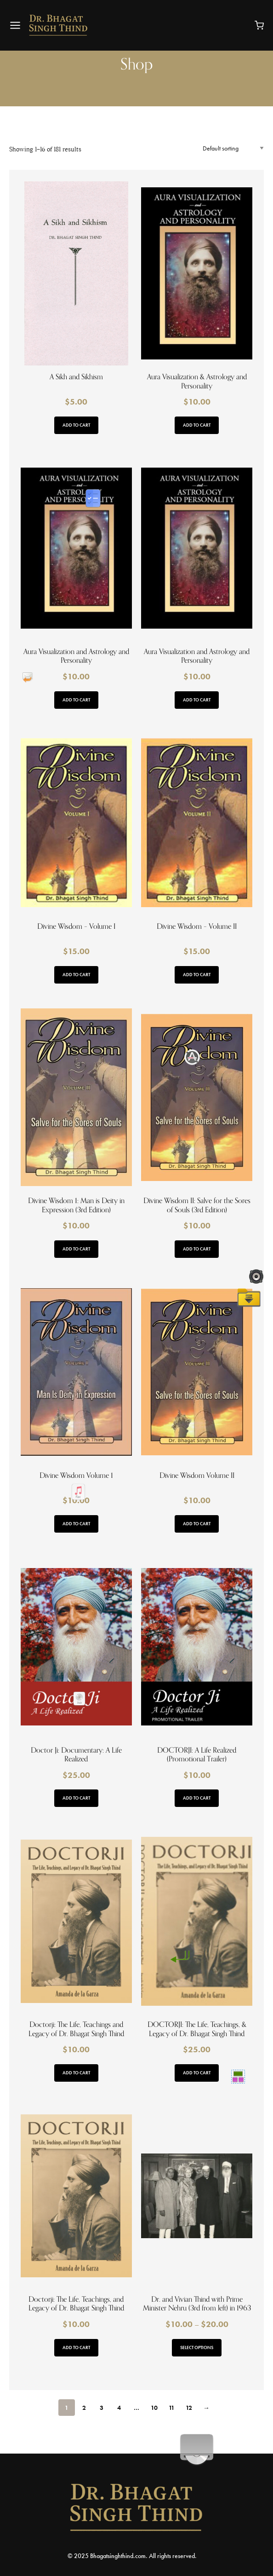 The width and height of the screenshot is (273, 2576). Describe the element at coordinates (78, 1492) in the screenshot. I see `a flac audio file` at that location.